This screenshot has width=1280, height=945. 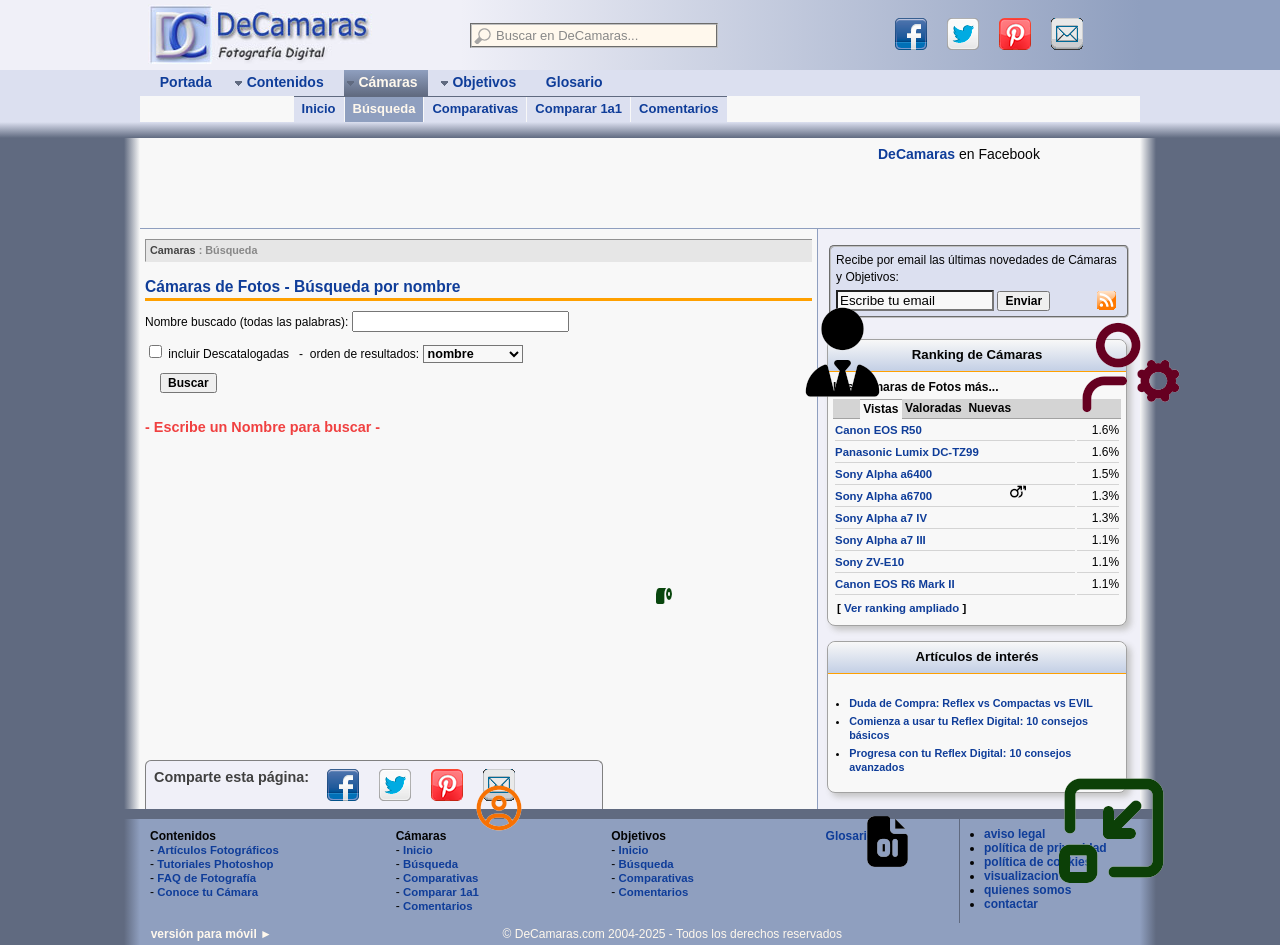 What do you see at coordinates (664, 595) in the screenshot?
I see `indicates restroom or bathroom location` at bounding box center [664, 595].